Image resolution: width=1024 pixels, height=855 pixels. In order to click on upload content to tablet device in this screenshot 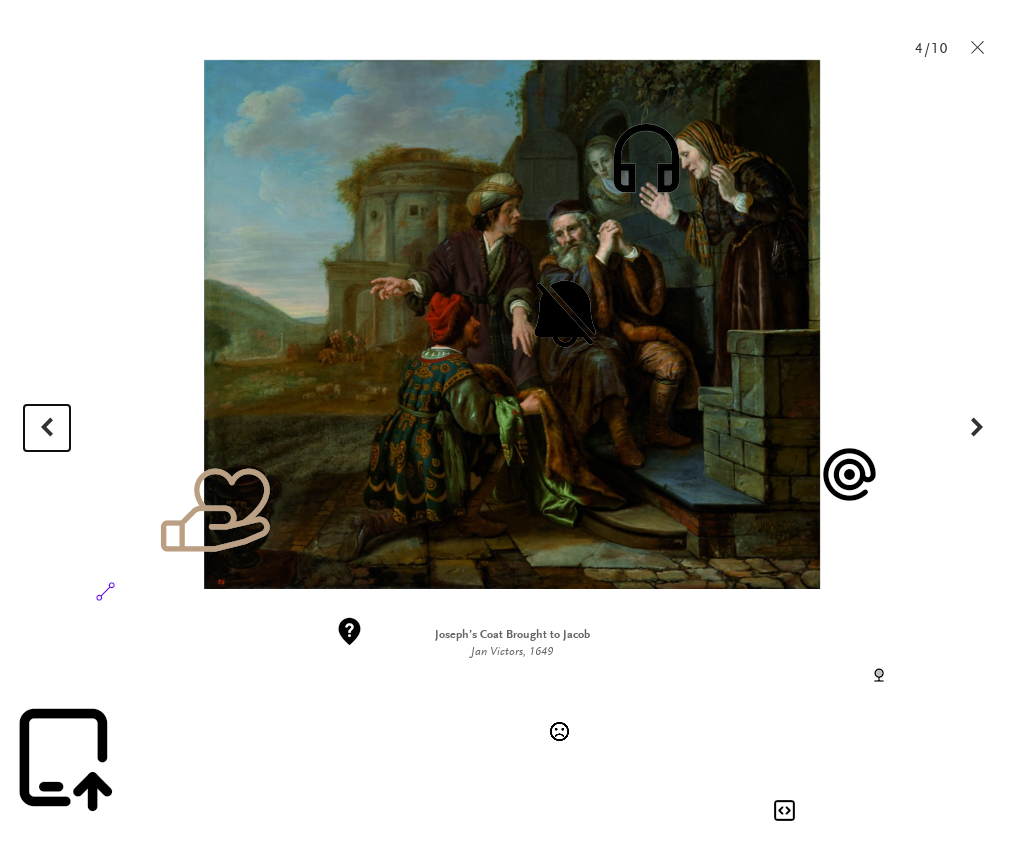, I will do `click(58, 757)`.